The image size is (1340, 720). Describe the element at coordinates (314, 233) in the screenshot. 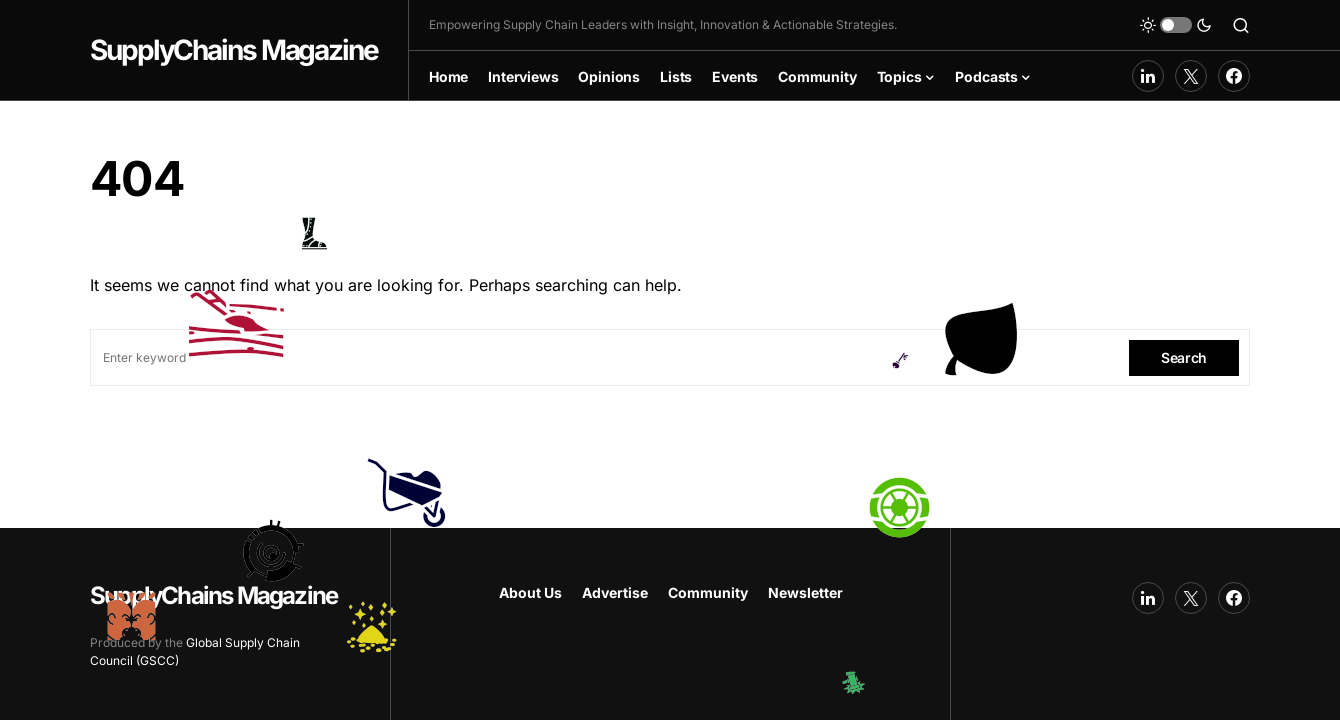

I see `equip armor boots to your character` at that location.